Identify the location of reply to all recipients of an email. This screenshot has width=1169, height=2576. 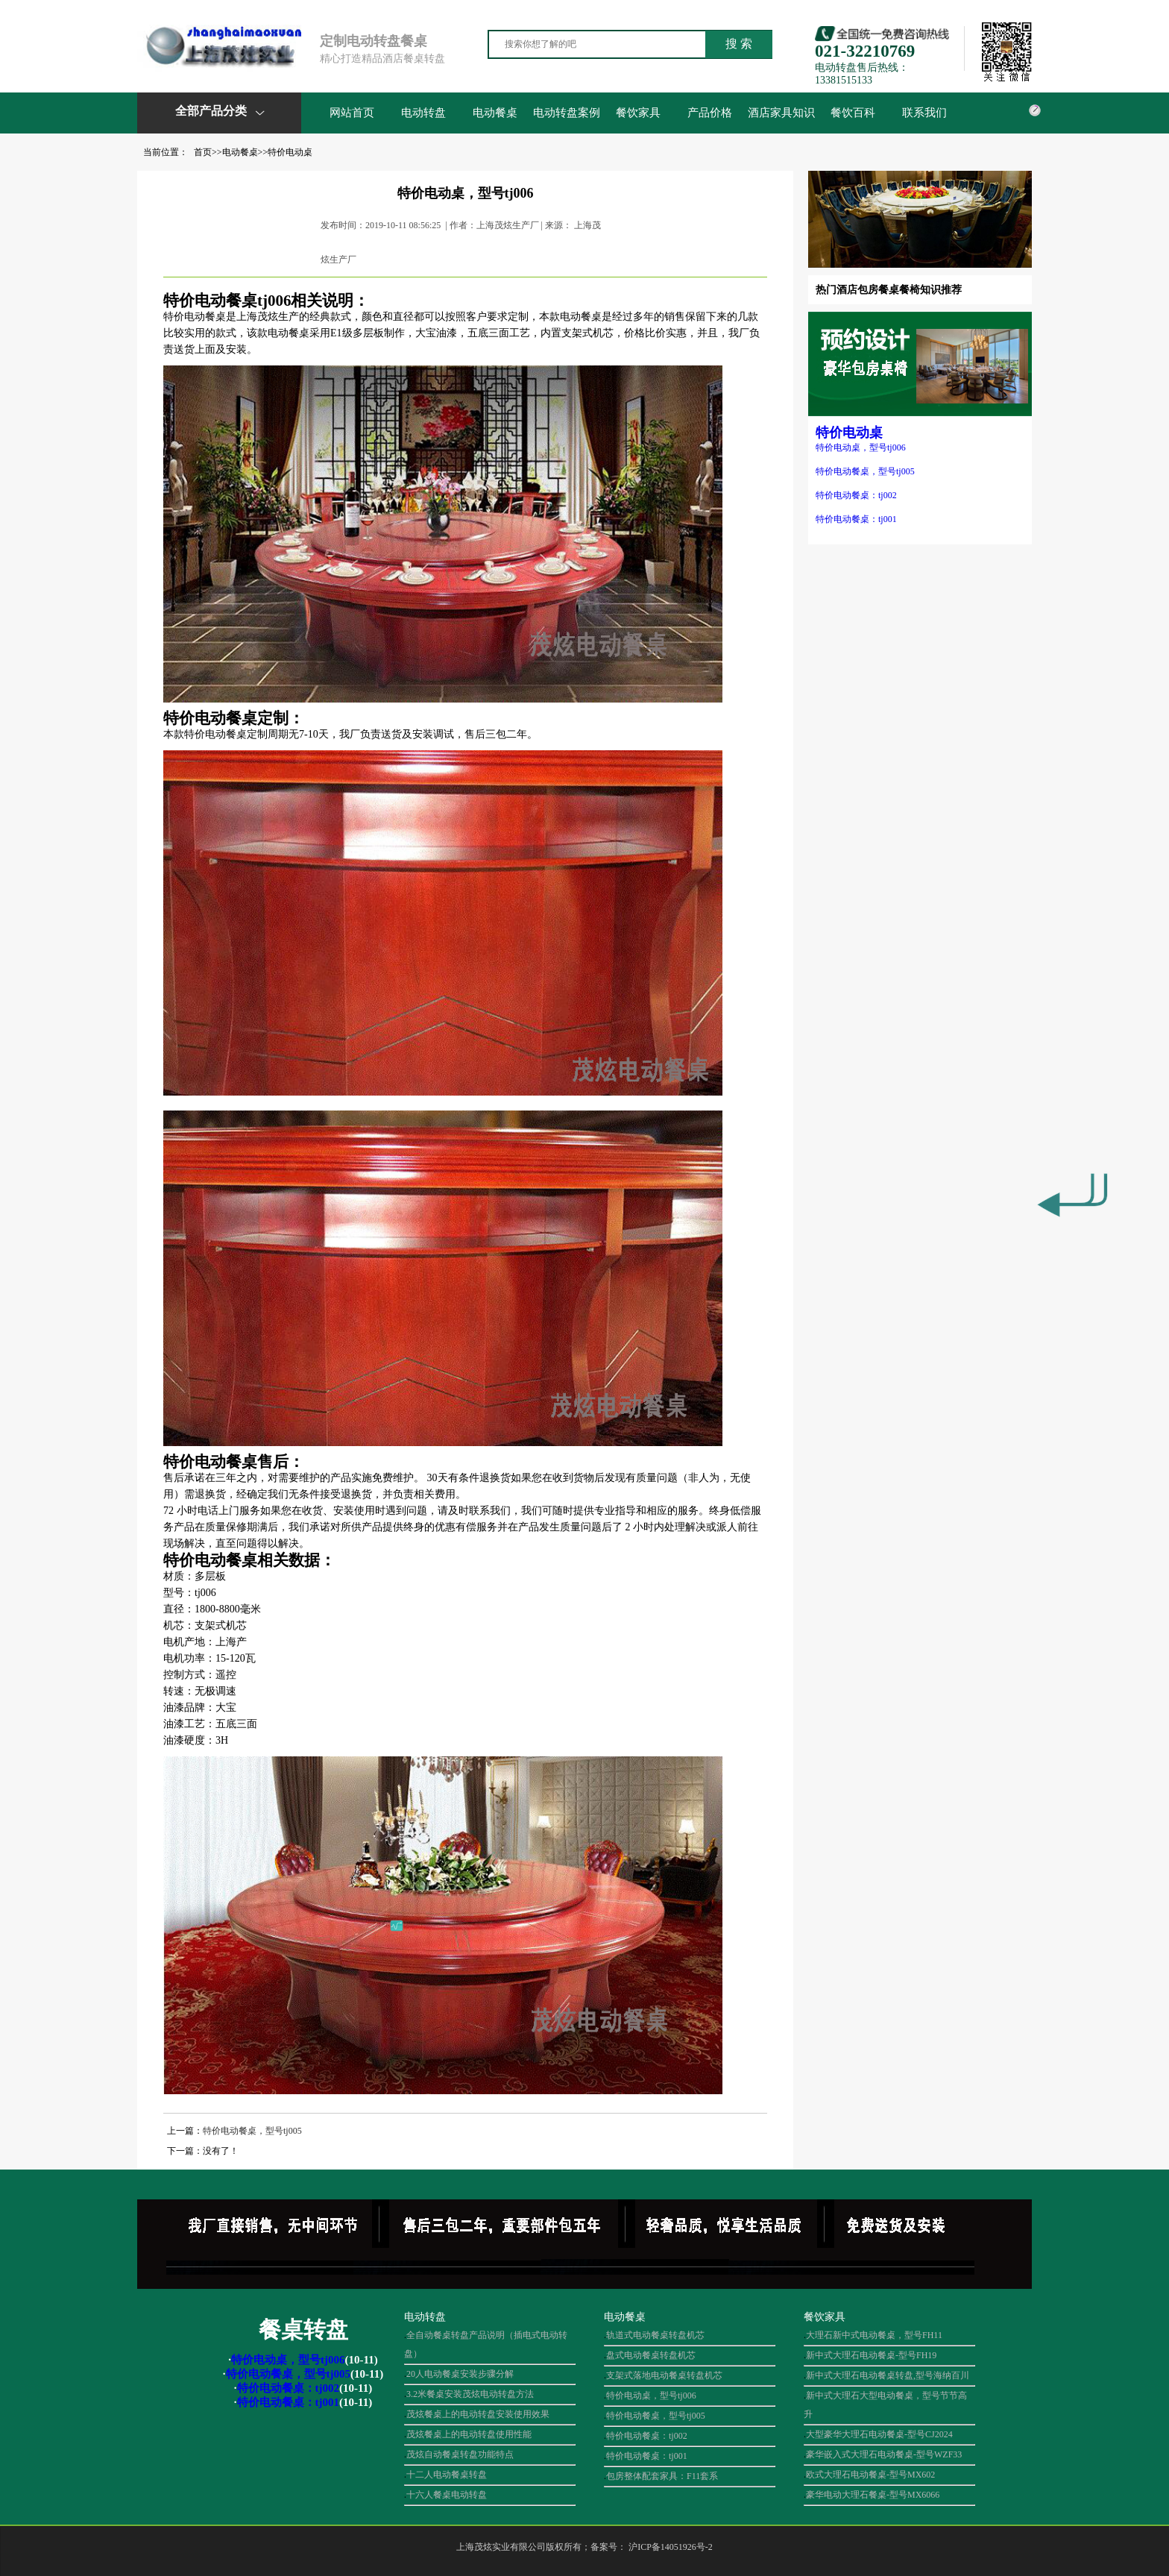
(1071, 1195).